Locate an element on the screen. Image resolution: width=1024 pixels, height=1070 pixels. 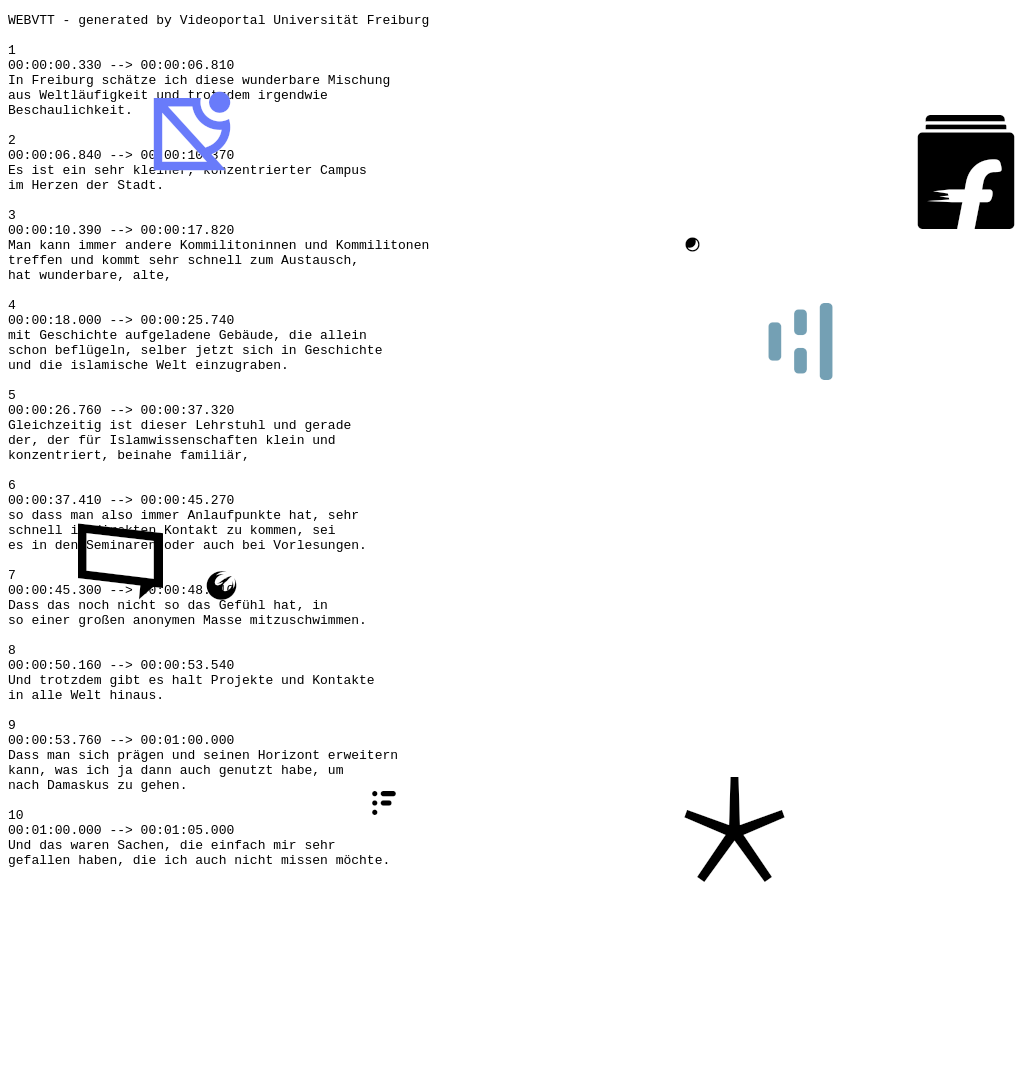
codefactor code review service logo is located at coordinates (384, 803).